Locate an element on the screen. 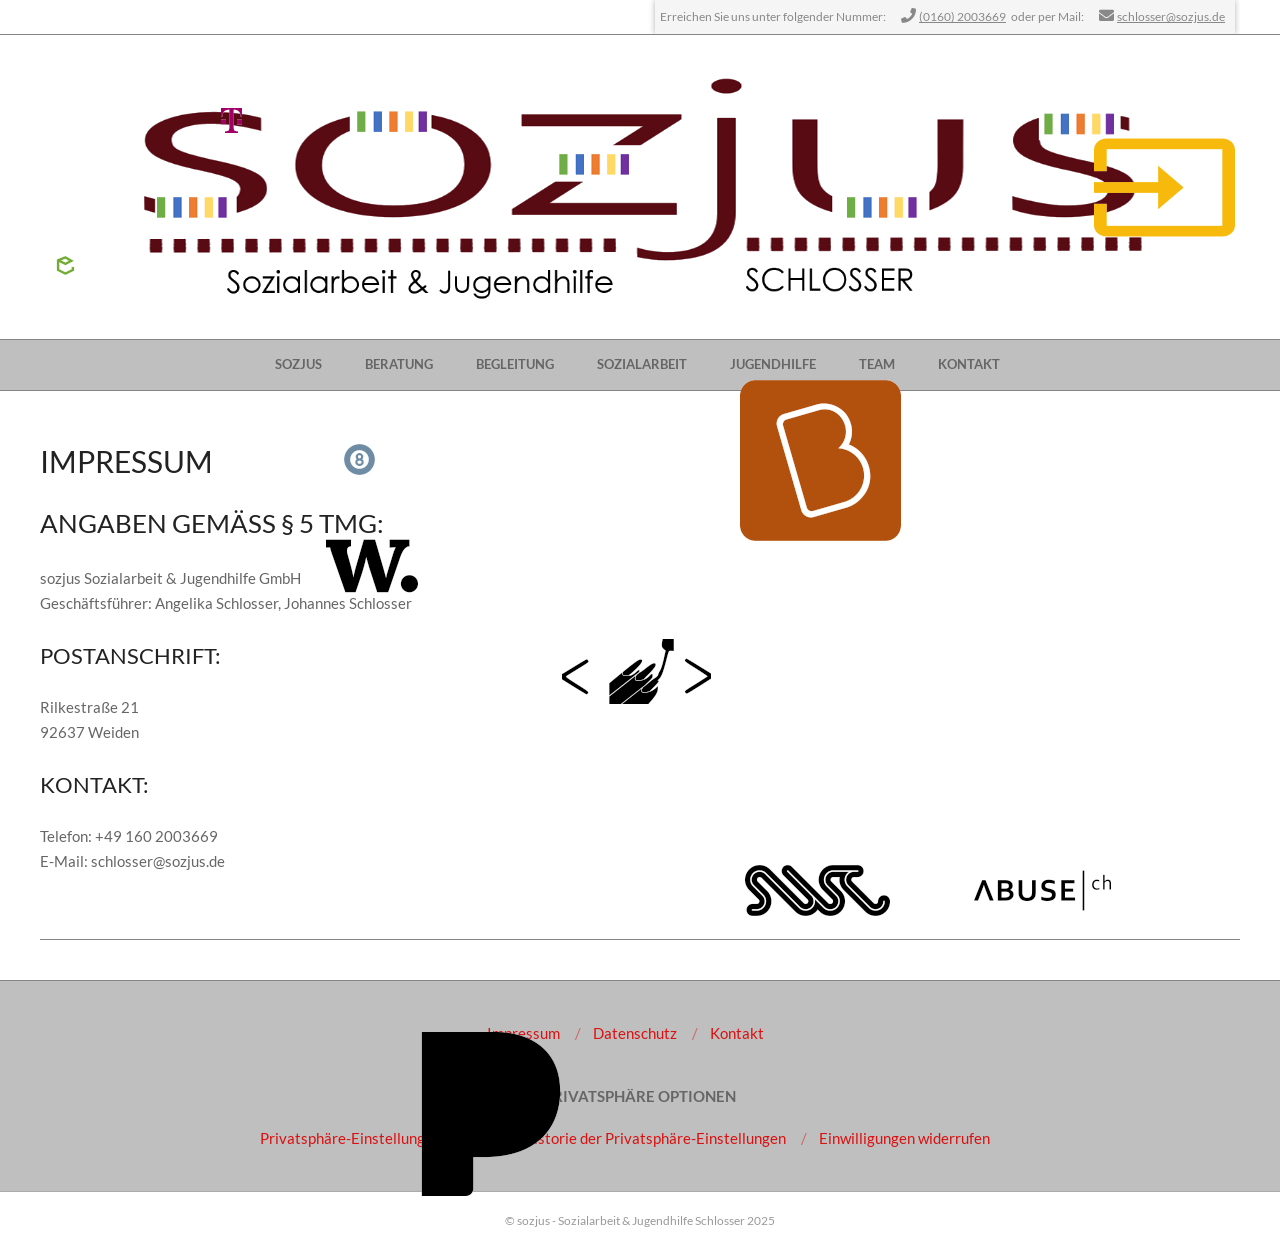 The width and height of the screenshot is (1280, 1250). open the Pandora music streaming app is located at coordinates (491, 1114).